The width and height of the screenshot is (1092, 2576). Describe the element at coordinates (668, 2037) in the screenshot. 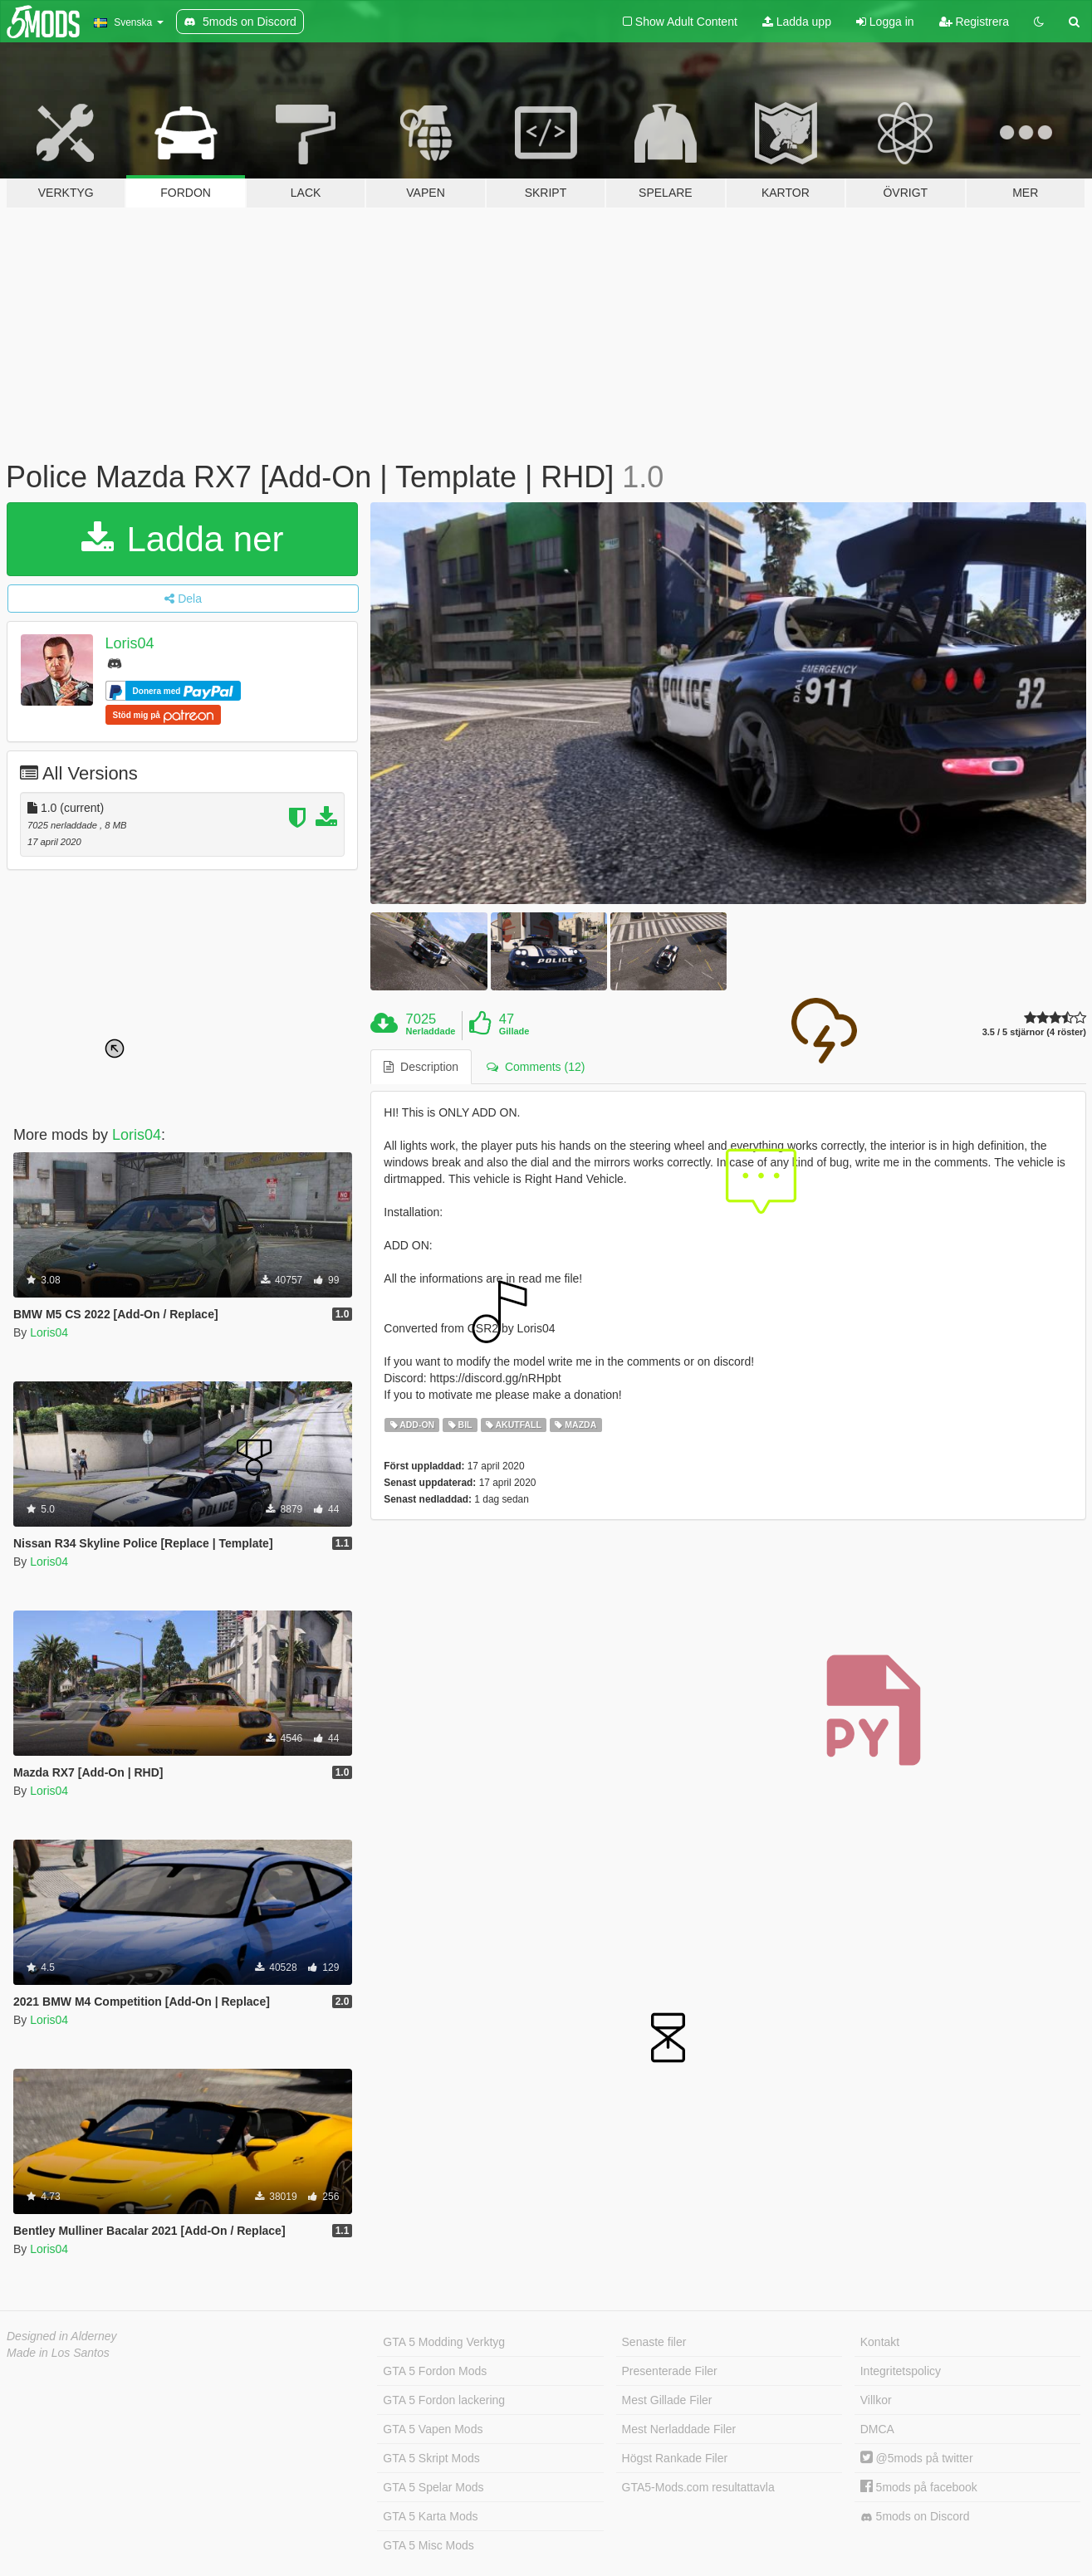

I see `indicates a process is in progress` at that location.